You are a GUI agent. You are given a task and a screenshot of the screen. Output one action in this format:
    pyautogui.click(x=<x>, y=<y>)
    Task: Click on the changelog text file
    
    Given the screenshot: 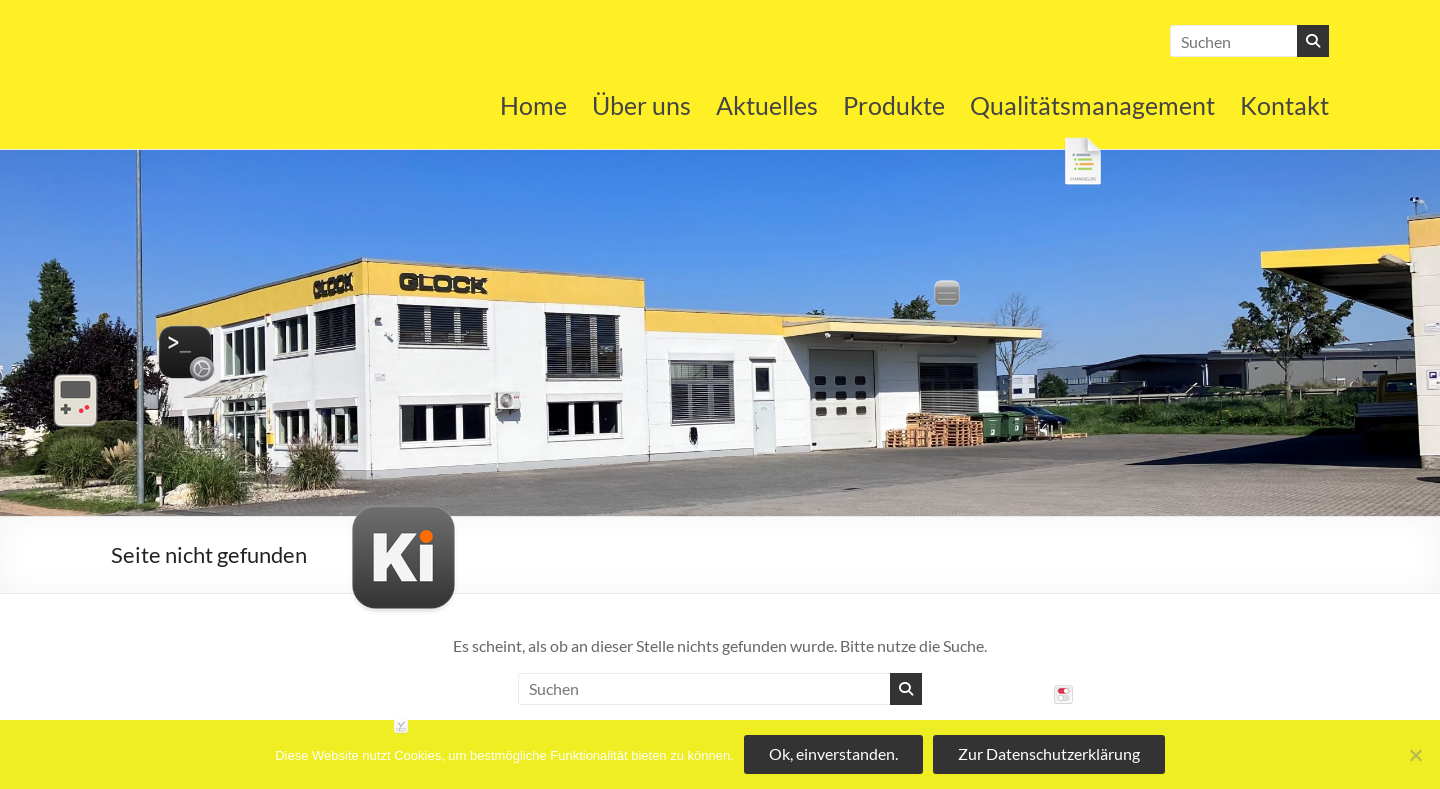 What is the action you would take?
    pyautogui.click(x=1083, y=162)
    